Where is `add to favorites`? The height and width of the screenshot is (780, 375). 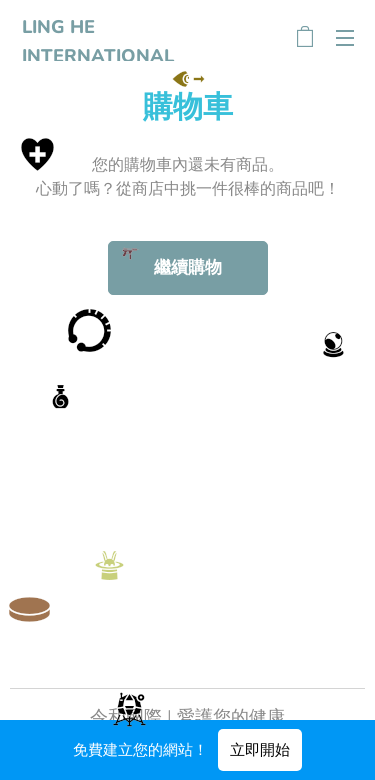
add to favorites is located at coordinates (37, 154).